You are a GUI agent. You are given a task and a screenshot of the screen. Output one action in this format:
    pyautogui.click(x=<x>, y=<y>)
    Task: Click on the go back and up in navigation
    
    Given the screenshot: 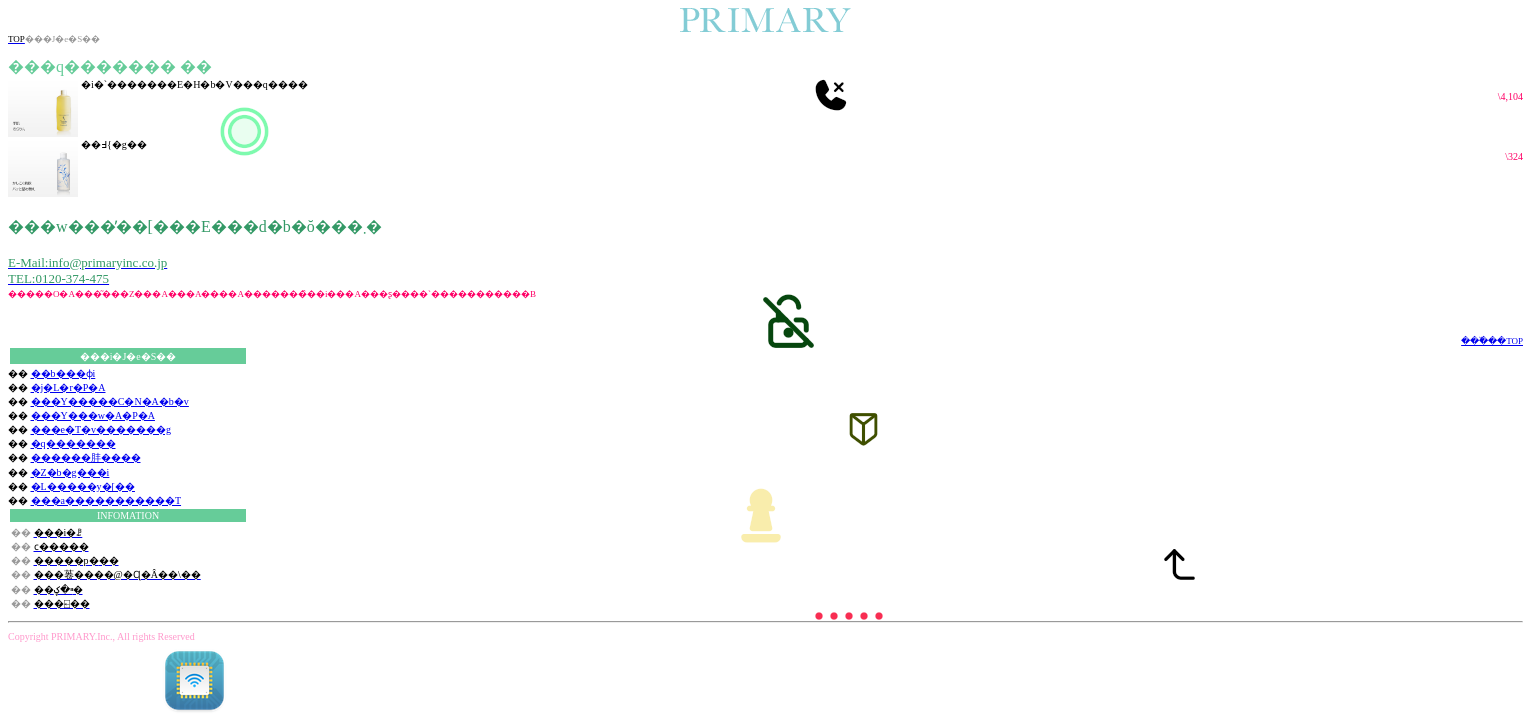 What is the action you would take?
    pyautogui.click(x=1179, y=564)
    